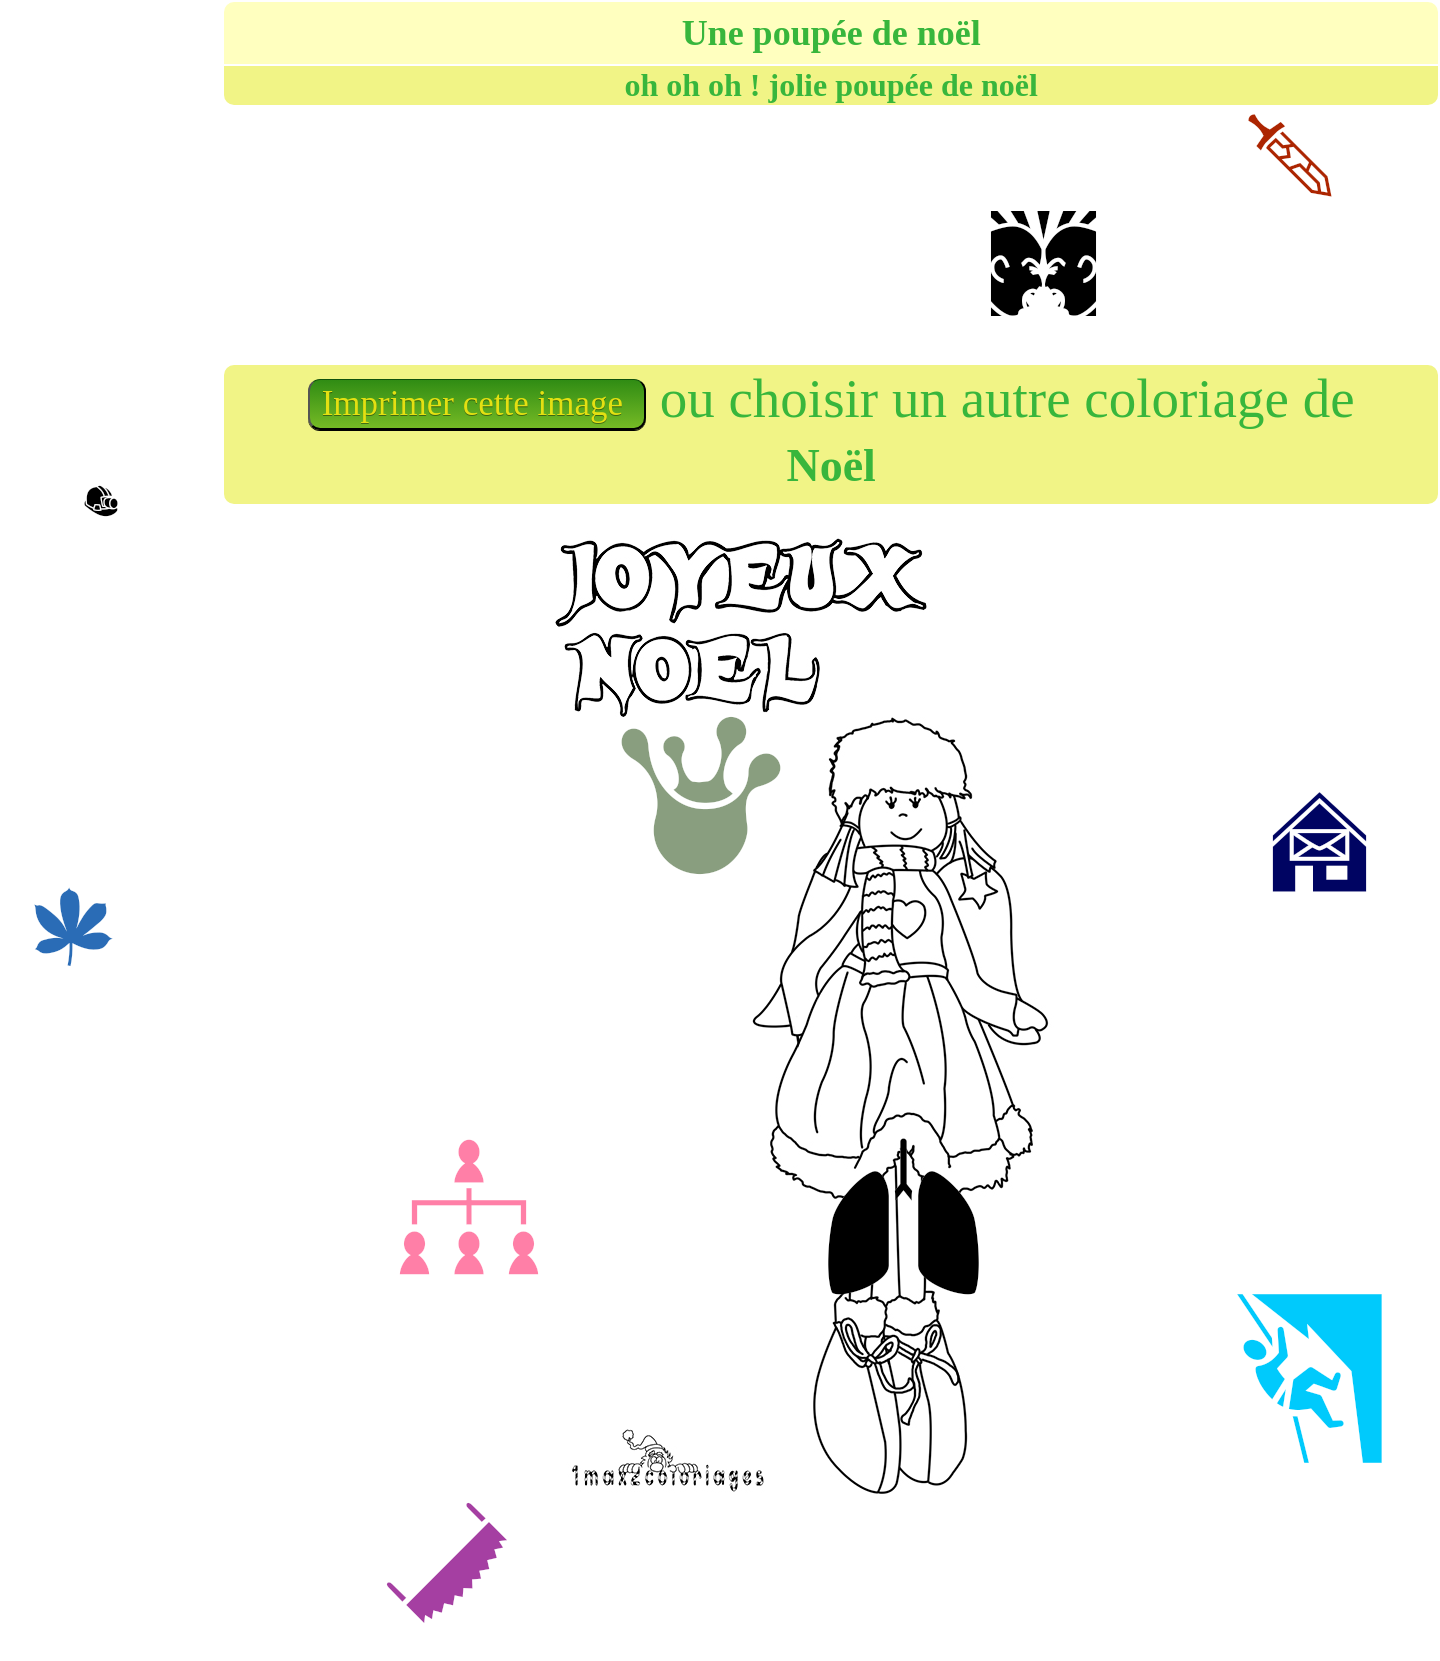 The image size is (1440, 1661). Describe the element at coordinates (469, 1207) in the screenshot. I see `view organizational hierarchy or team structure` at that location.